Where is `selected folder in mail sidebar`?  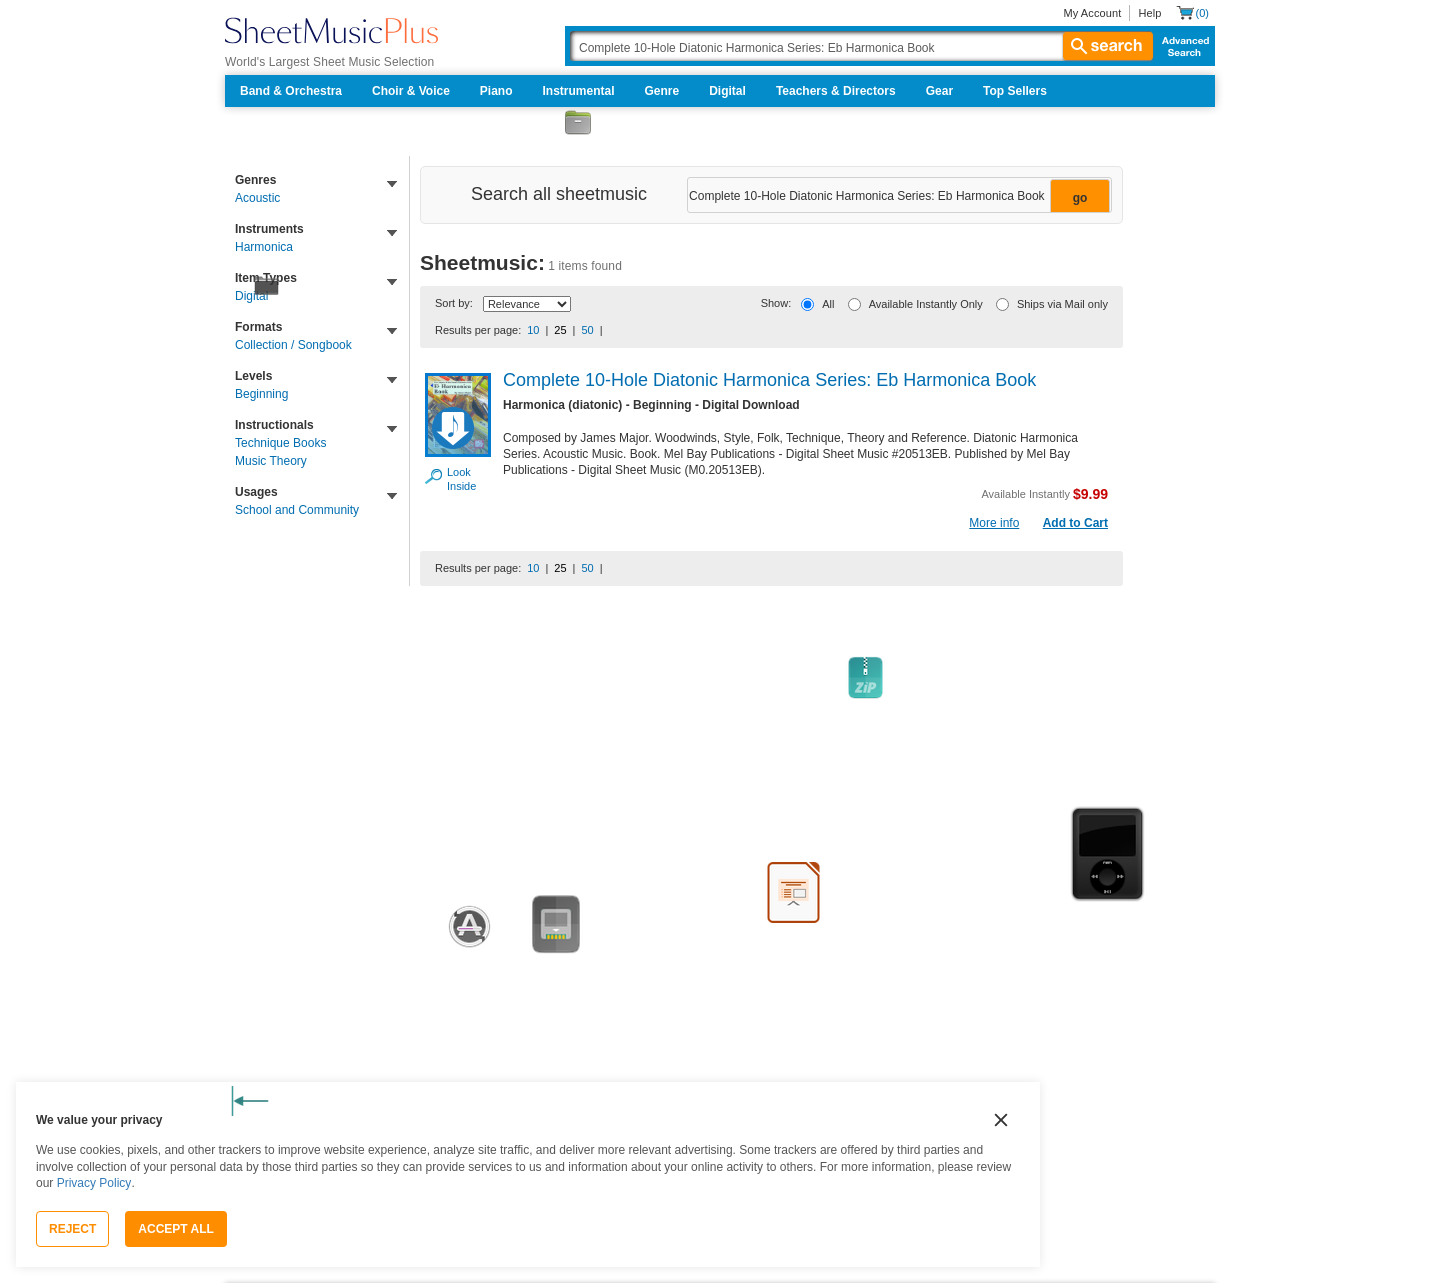 selected folder in mail sidebar is located at coordinates (266, 285).